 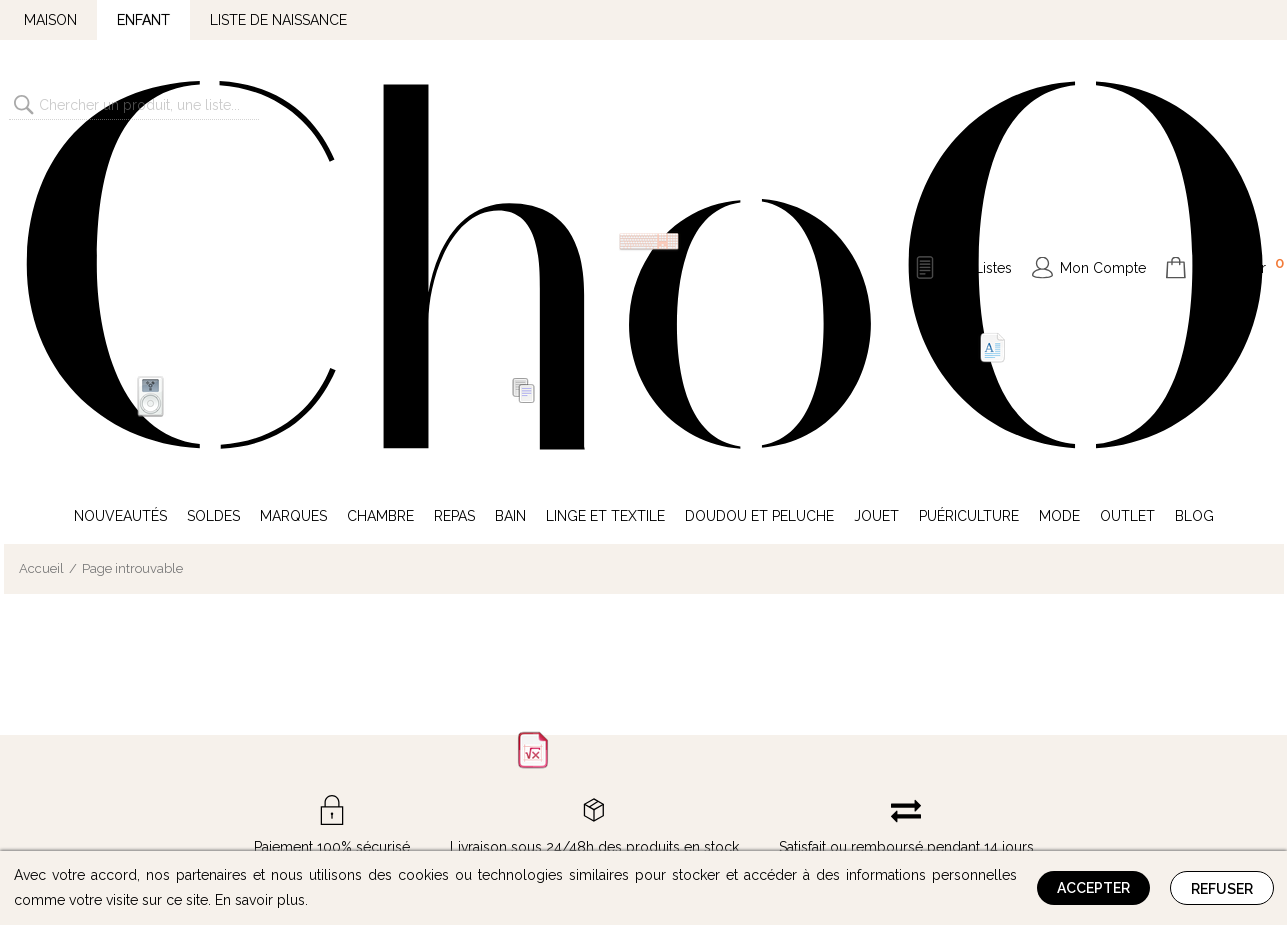 I want to click on apple magic keyboard with touch id in orange/pink, so click(x=649, y=241).